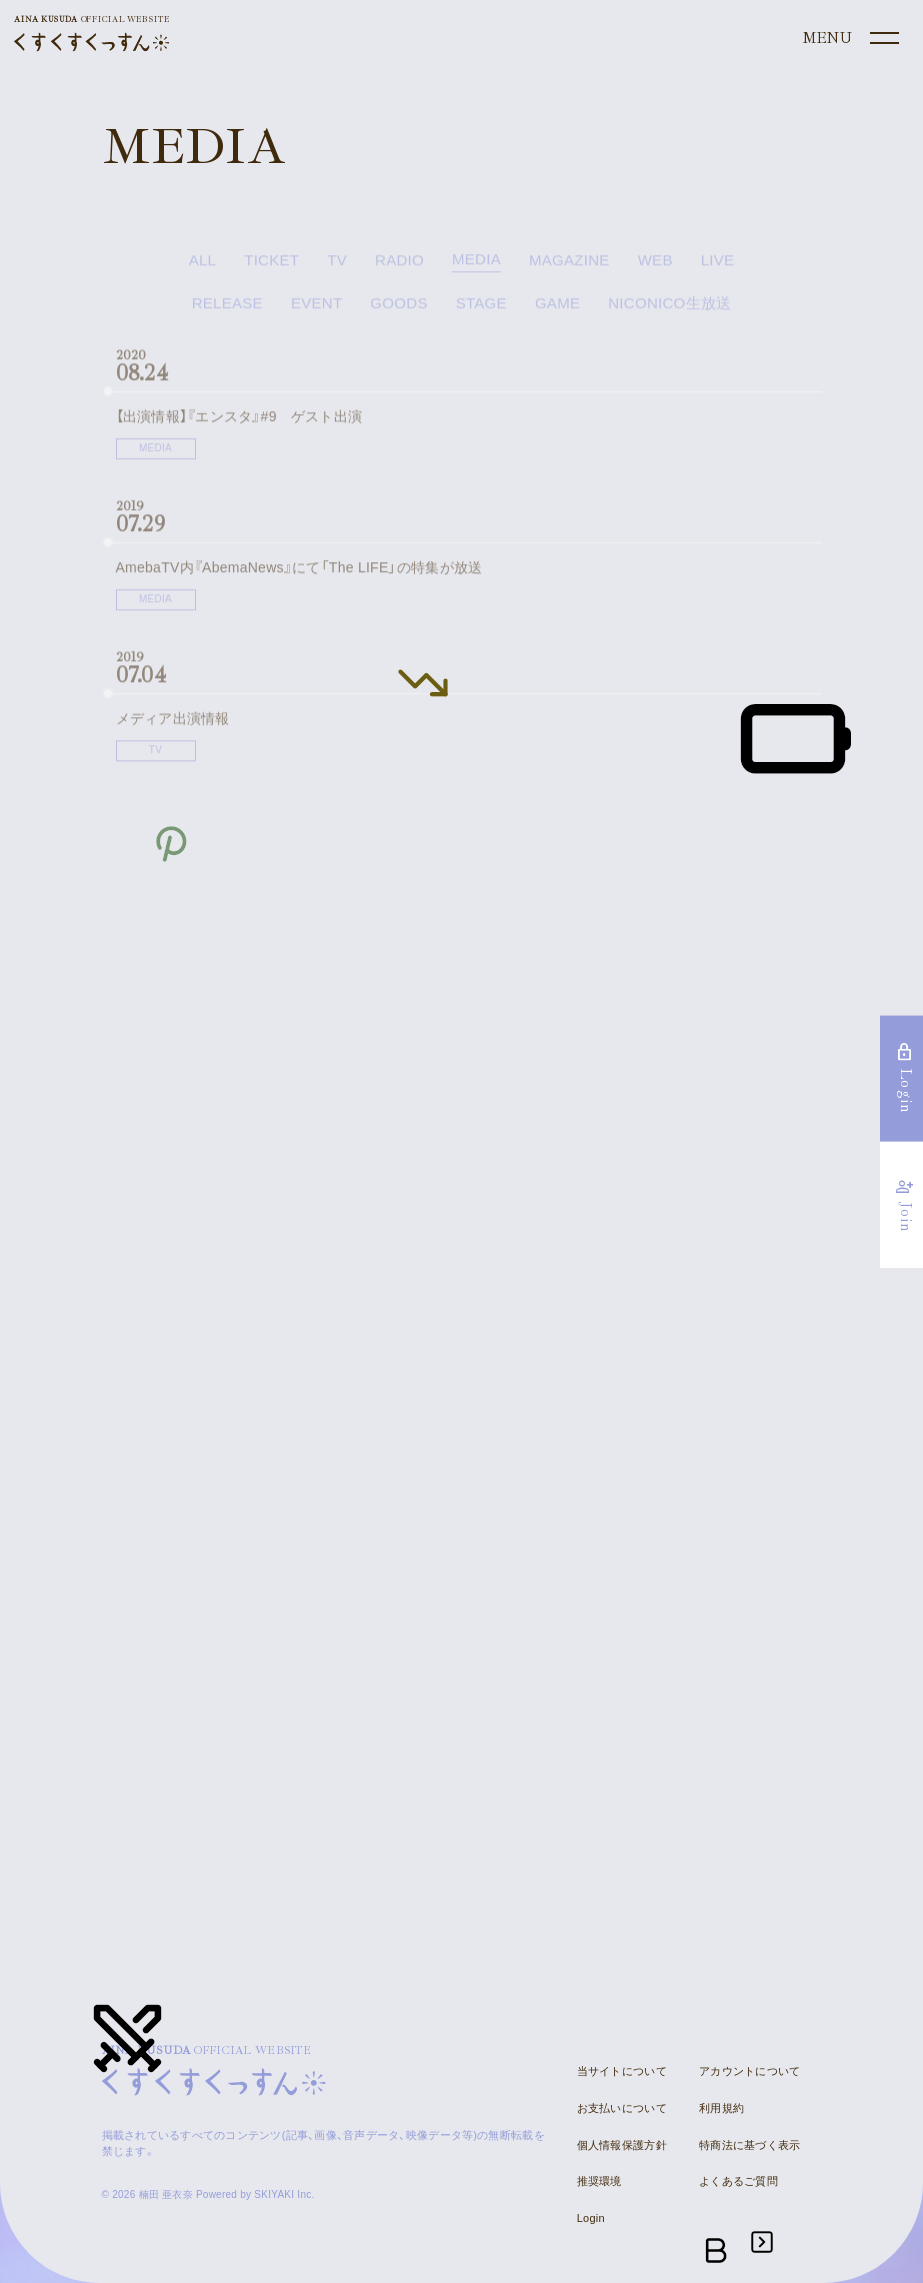 The width and height of the screenshot is (923, 2283). What do you see at coordinates (127, 2038) in the screenshot?
I see `initiate battle or combat mode` at bounding box center [127, 2038].